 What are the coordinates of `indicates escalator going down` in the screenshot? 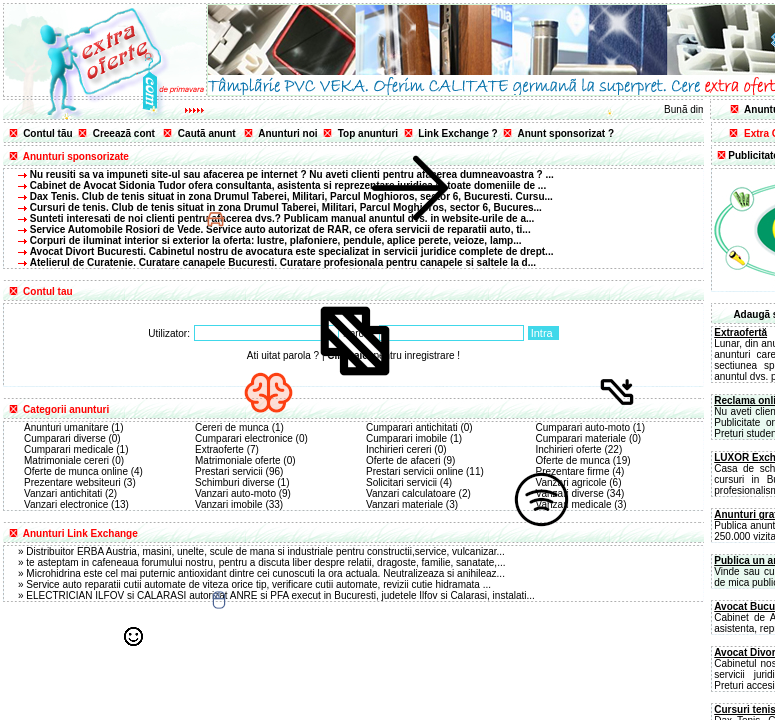 It's located at (617, 392).